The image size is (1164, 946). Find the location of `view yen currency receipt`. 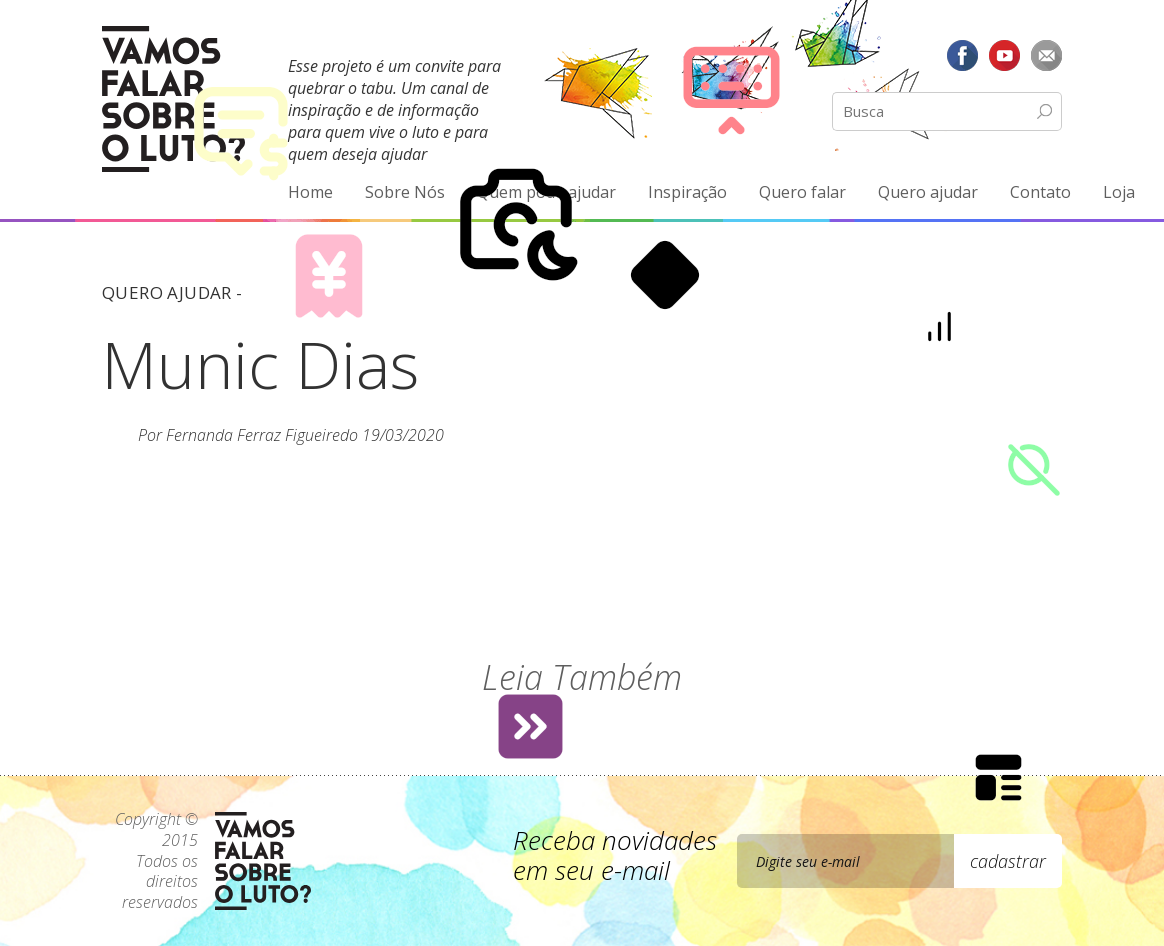

view yen currency receipt is located at coordinates (329, 276).